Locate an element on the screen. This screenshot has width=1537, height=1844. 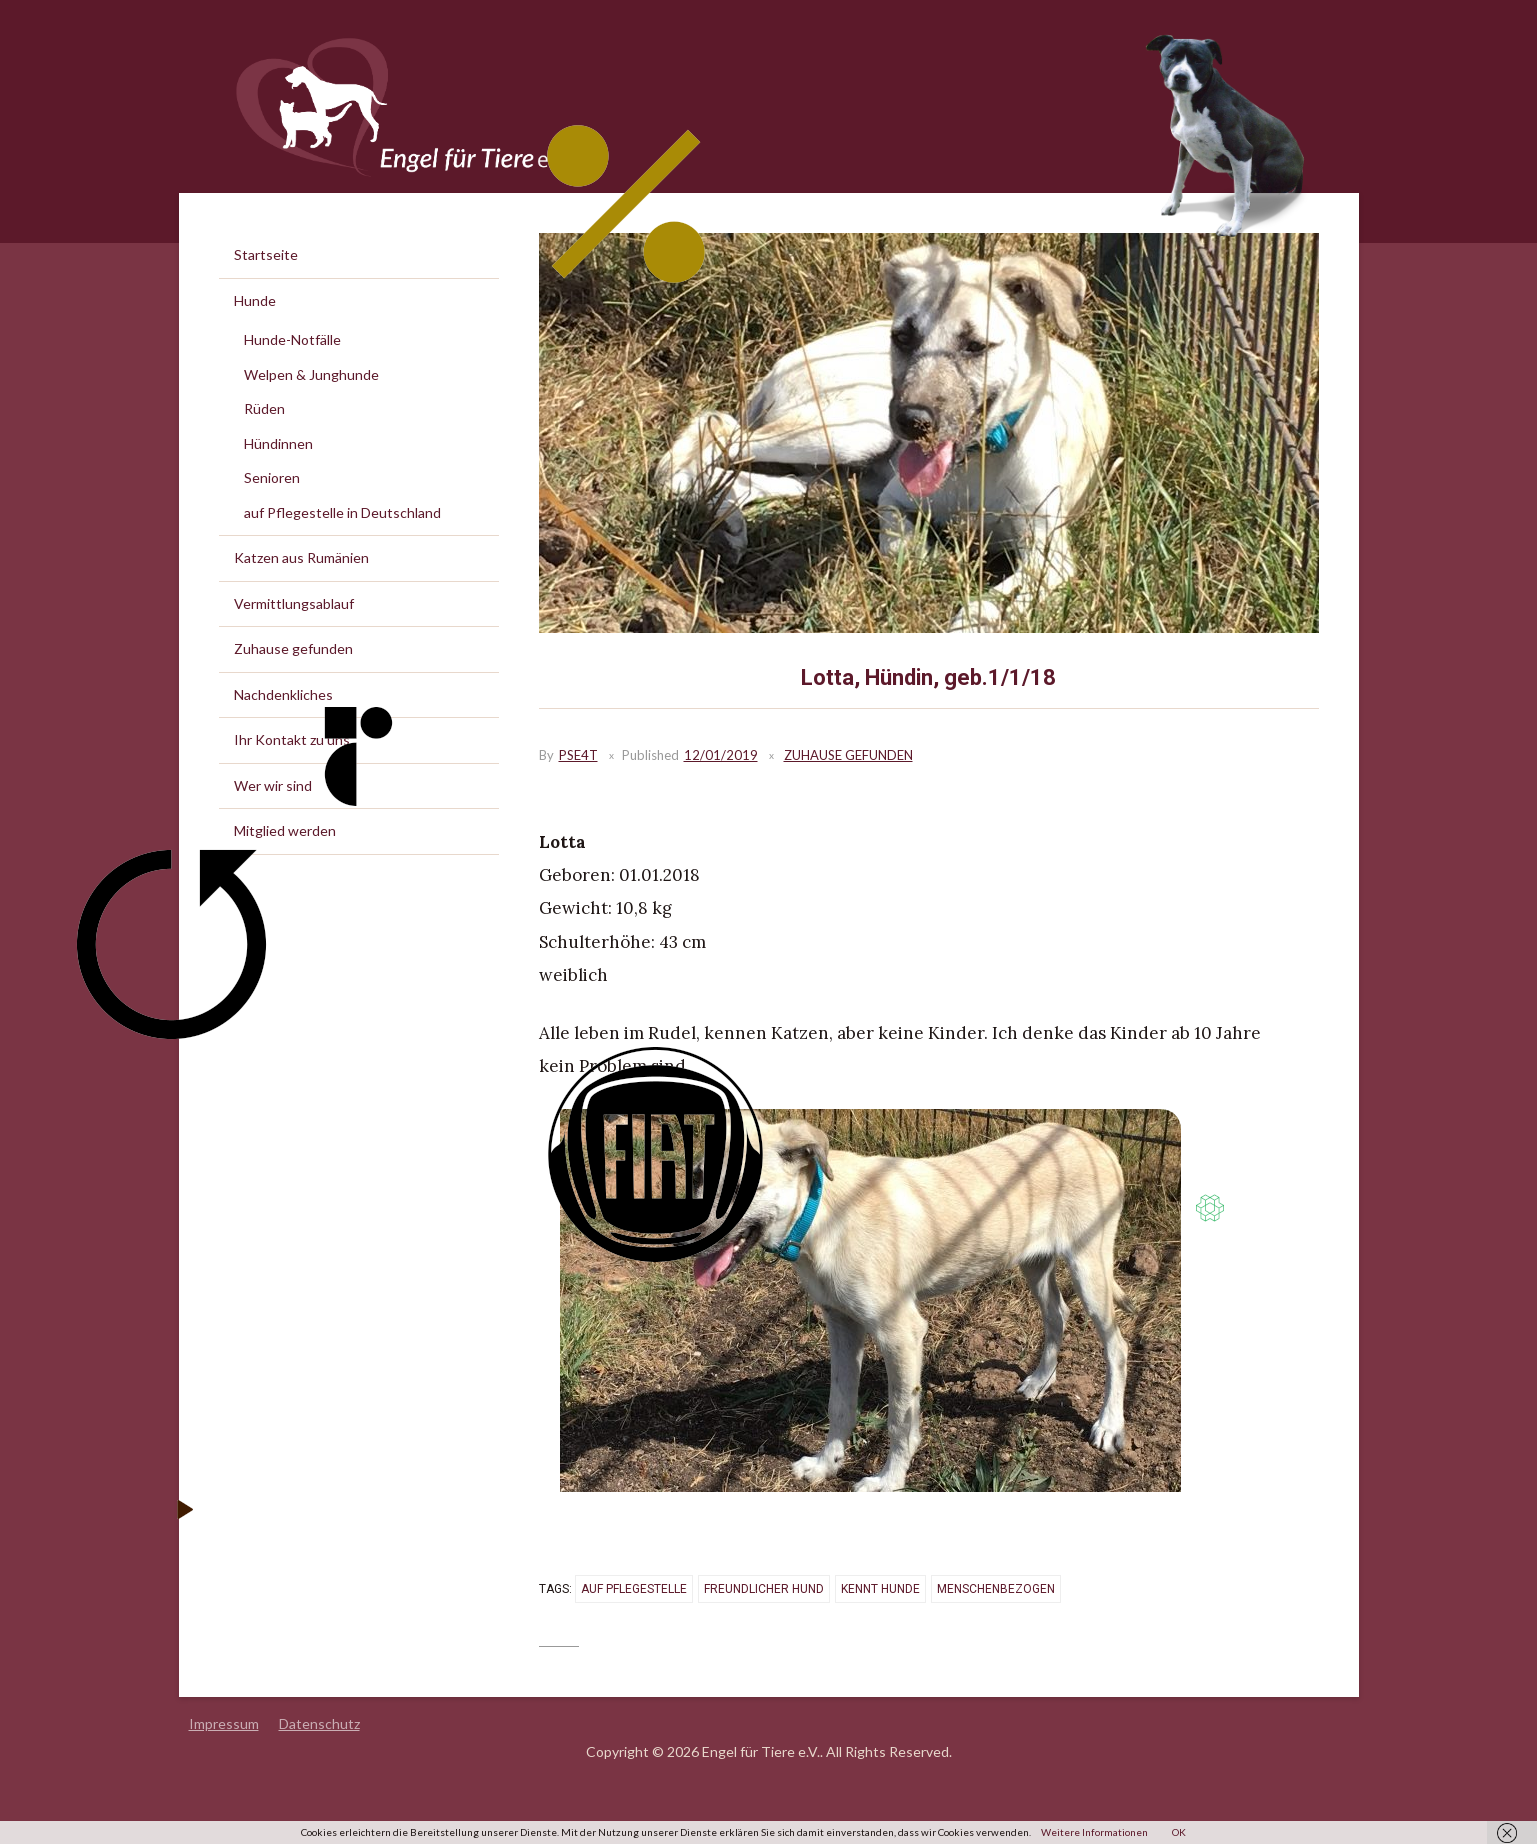
fiat brand or vehicle identification is located at coordinates (655, 1154).